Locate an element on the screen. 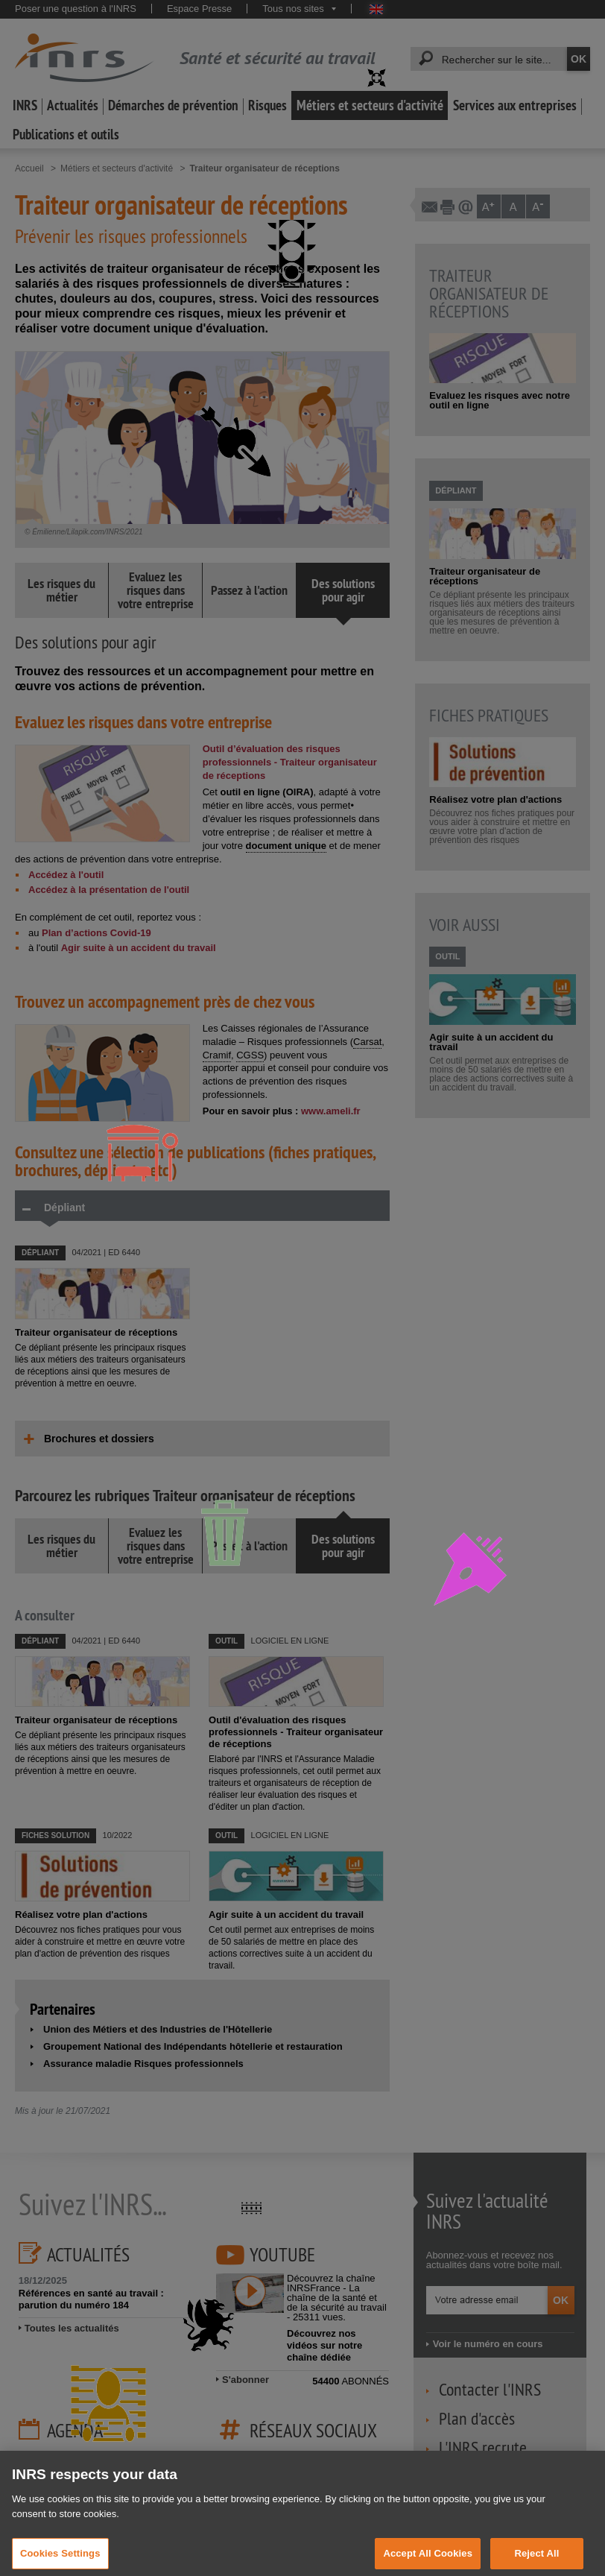 This screenshot has height=2576, width=605. fantasy game faction or guild emblem is located at coordinates (209, 2325).